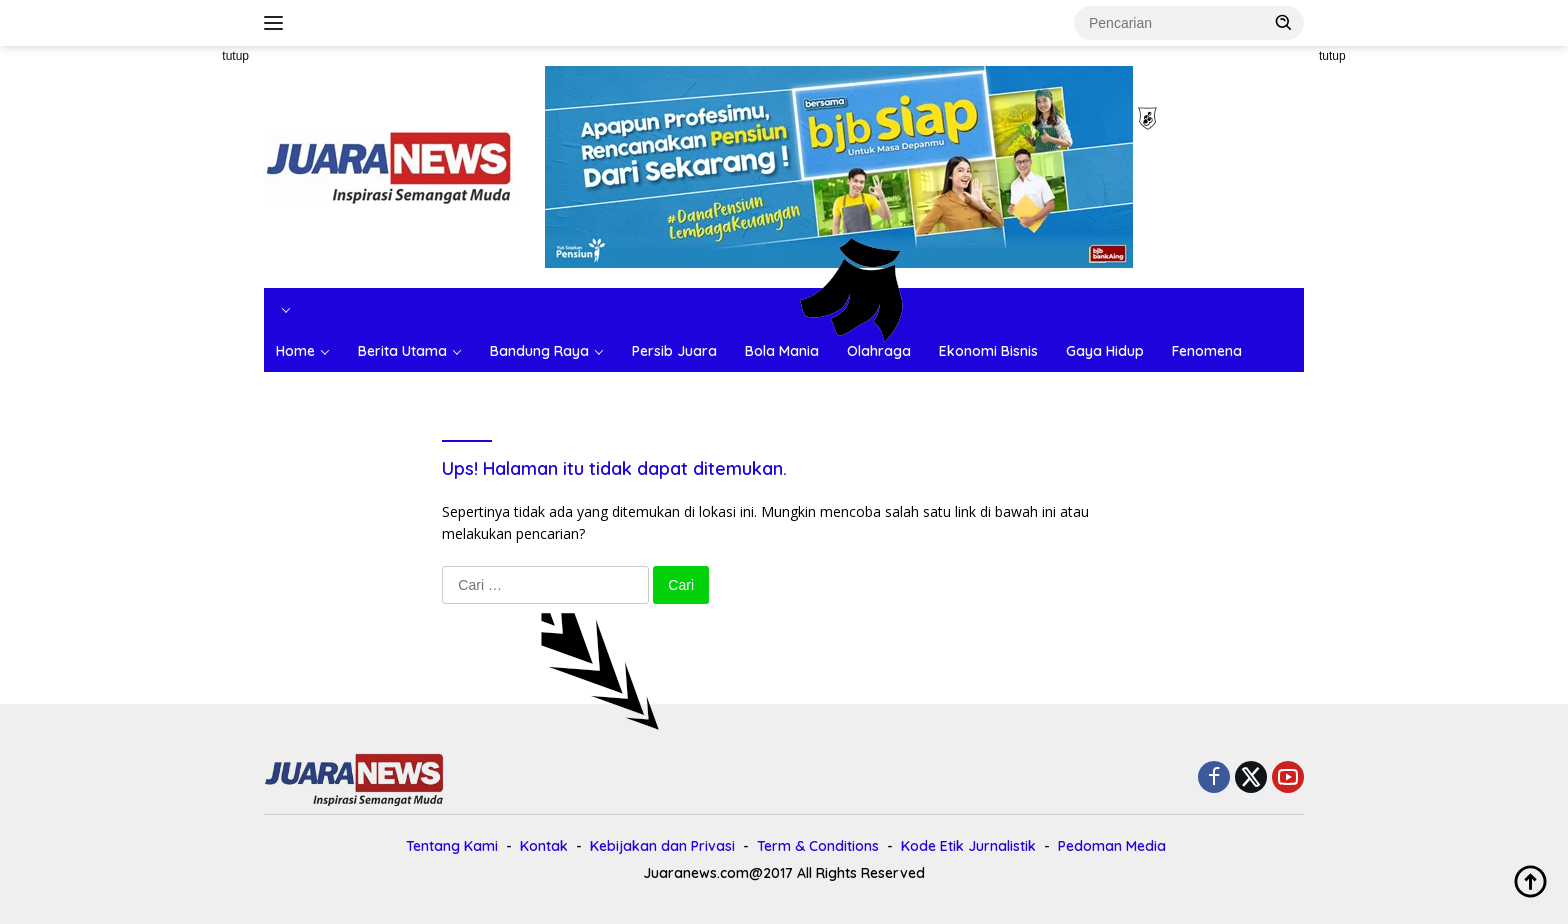  What do you see at coordinates (600, 671) in the screenshot?
I see `indicates a combo attack or chain skill` at bounding box center [600, 671].